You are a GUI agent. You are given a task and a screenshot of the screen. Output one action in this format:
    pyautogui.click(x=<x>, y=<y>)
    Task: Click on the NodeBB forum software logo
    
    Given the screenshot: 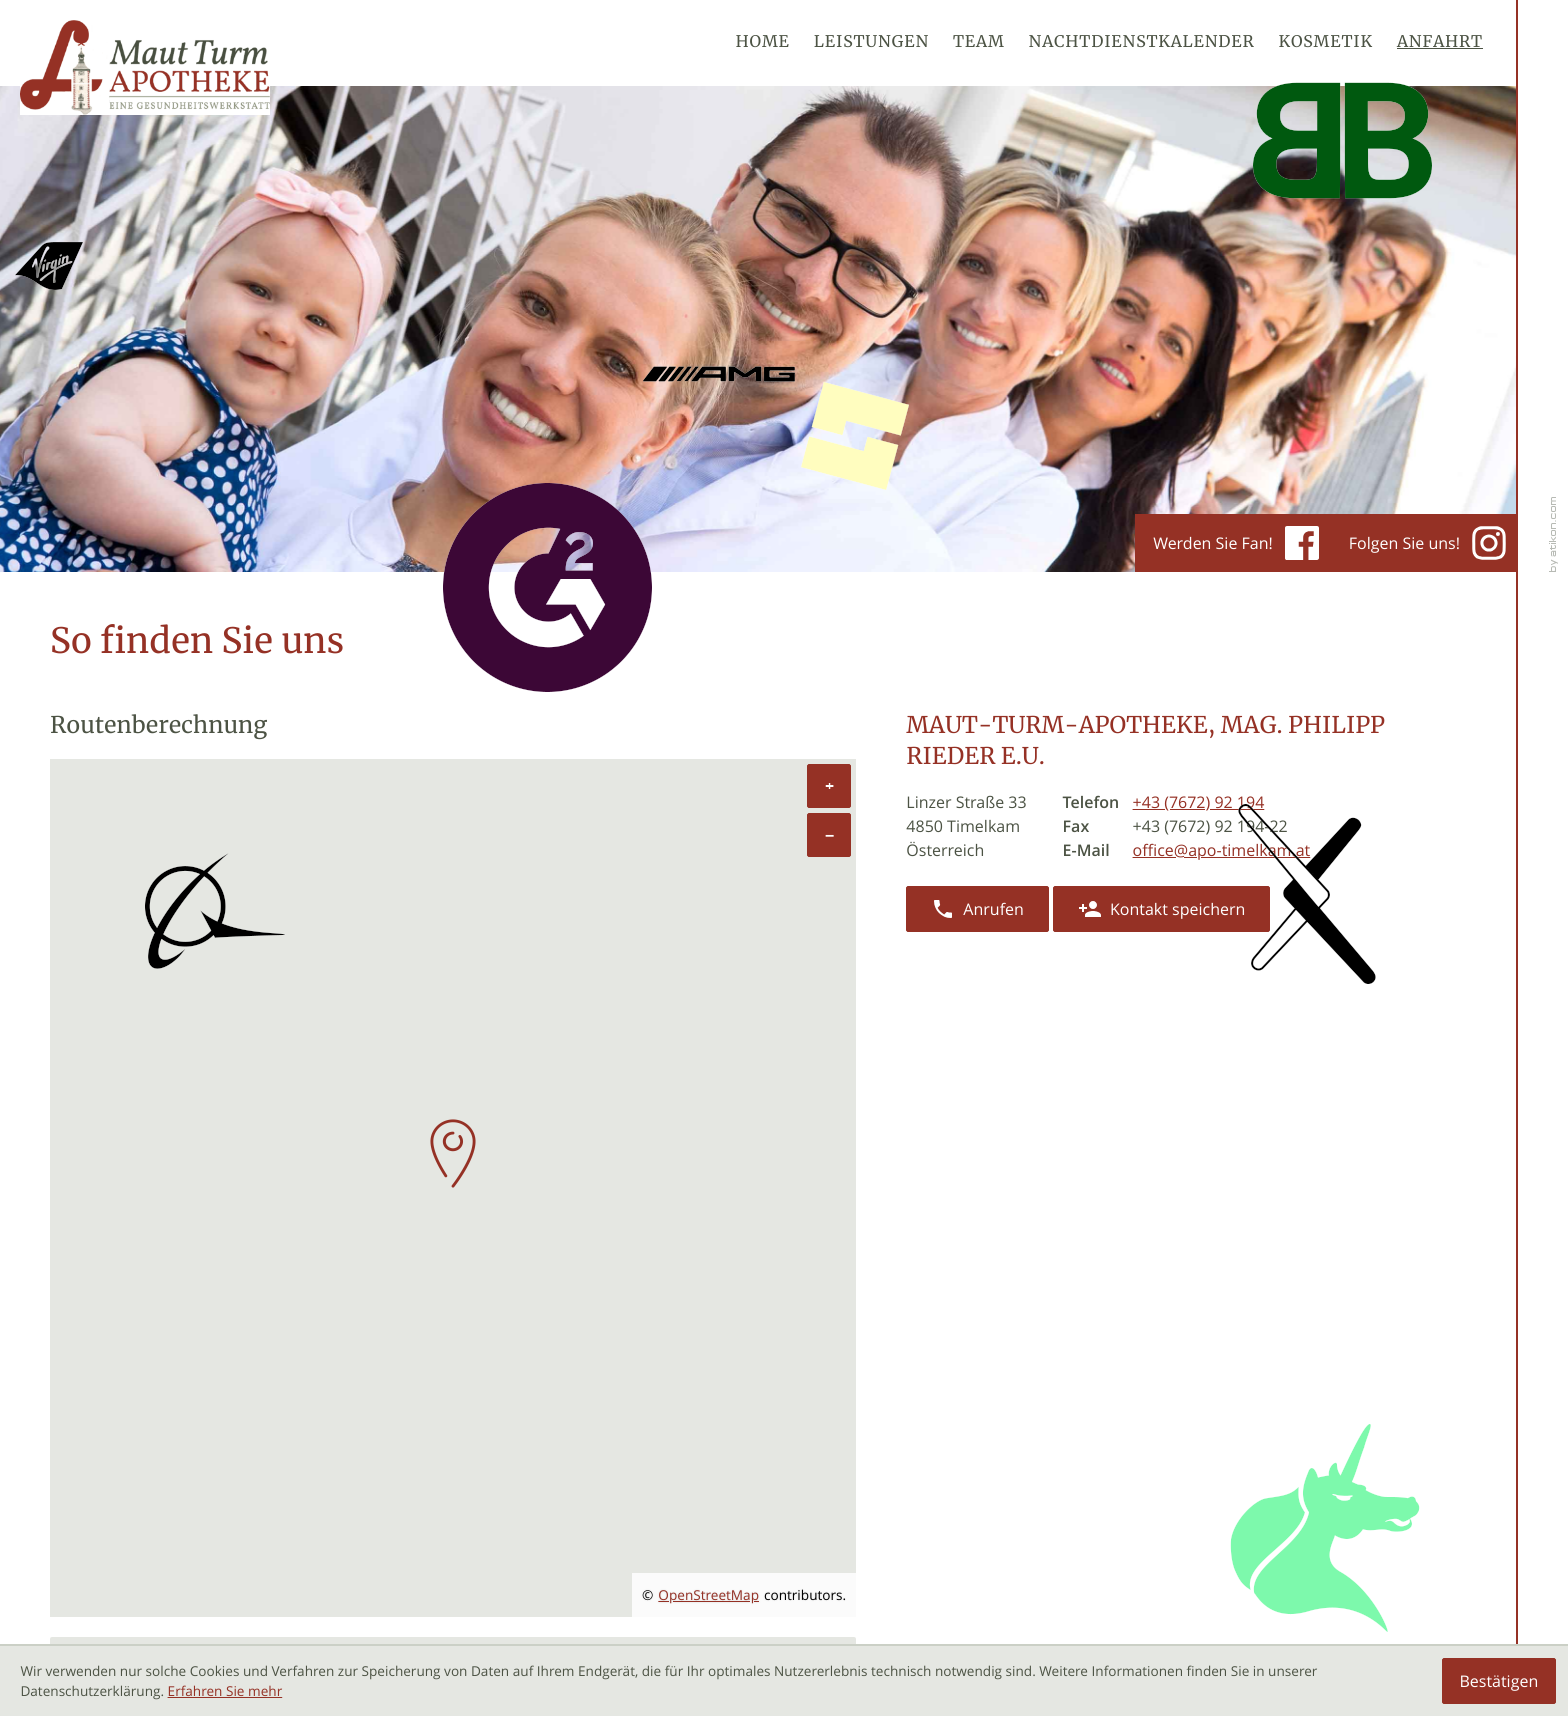 What is the action you would take?
    pyautogui.click(x=1342, y=140)
    